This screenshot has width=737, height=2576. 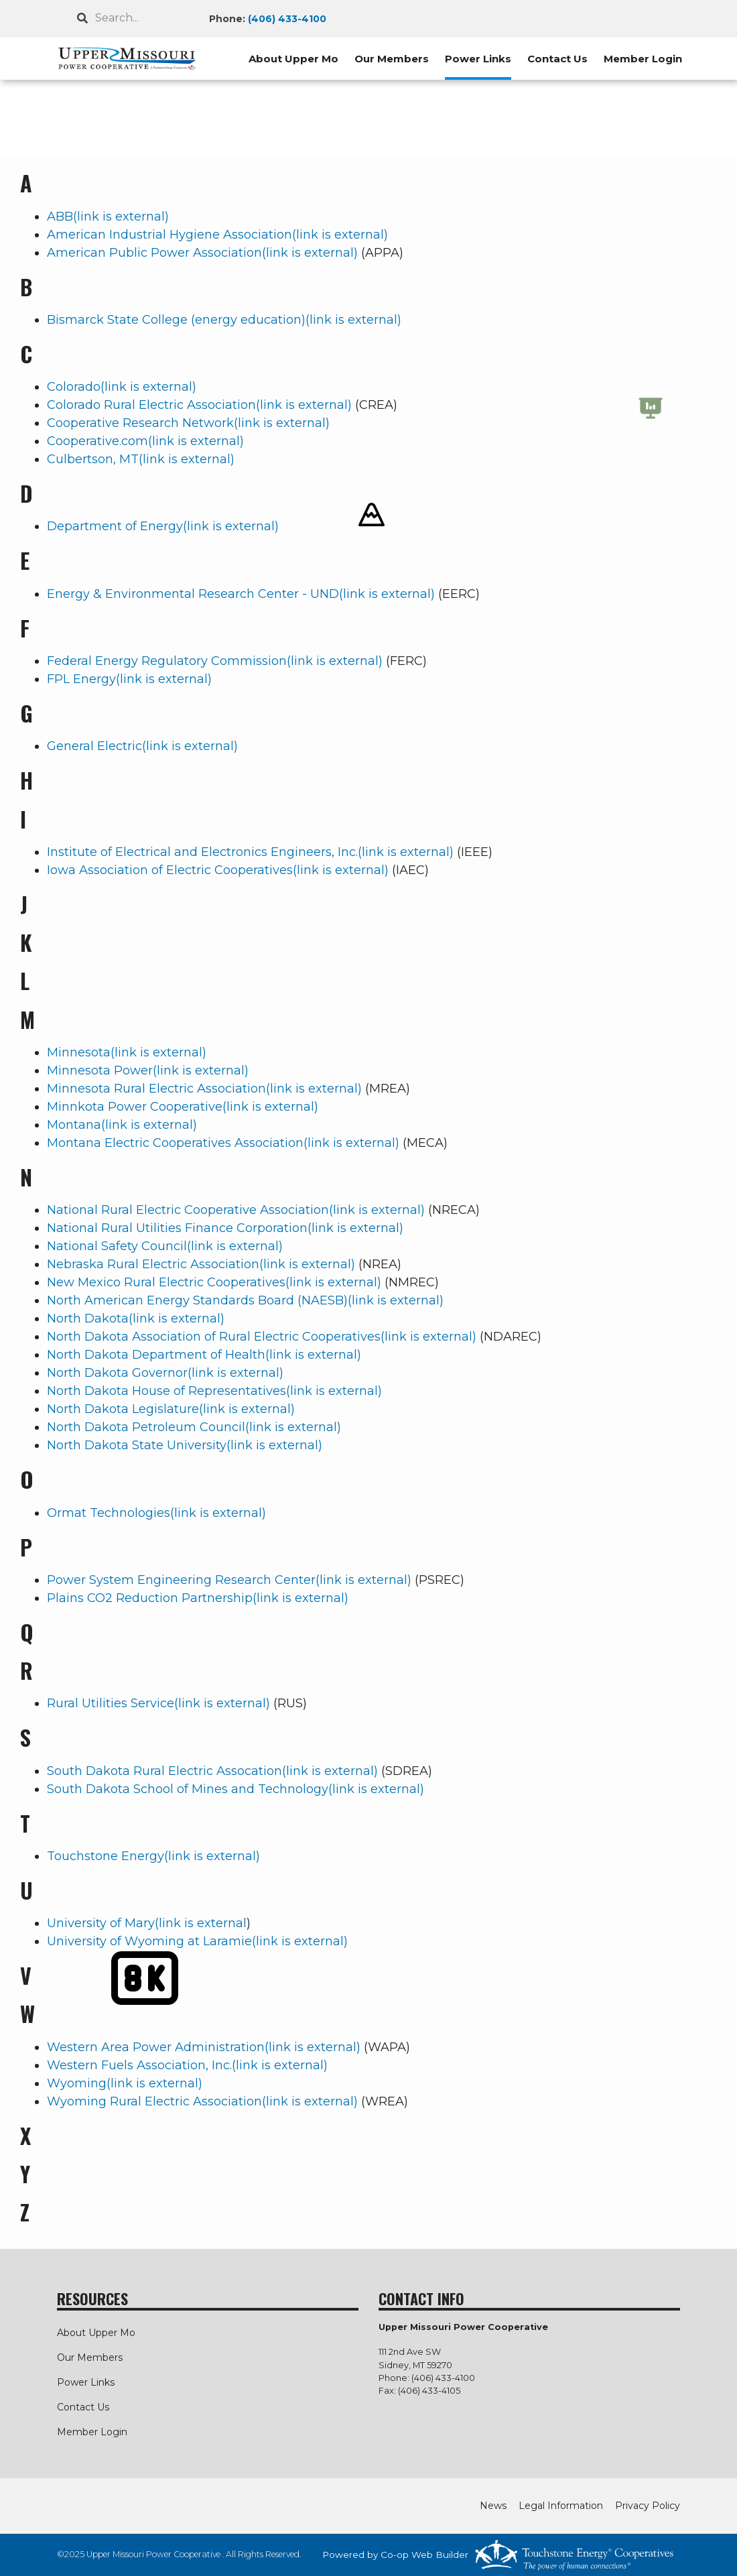 I want to click on view outdoor or hiking activities, so click(x=371, y=514).